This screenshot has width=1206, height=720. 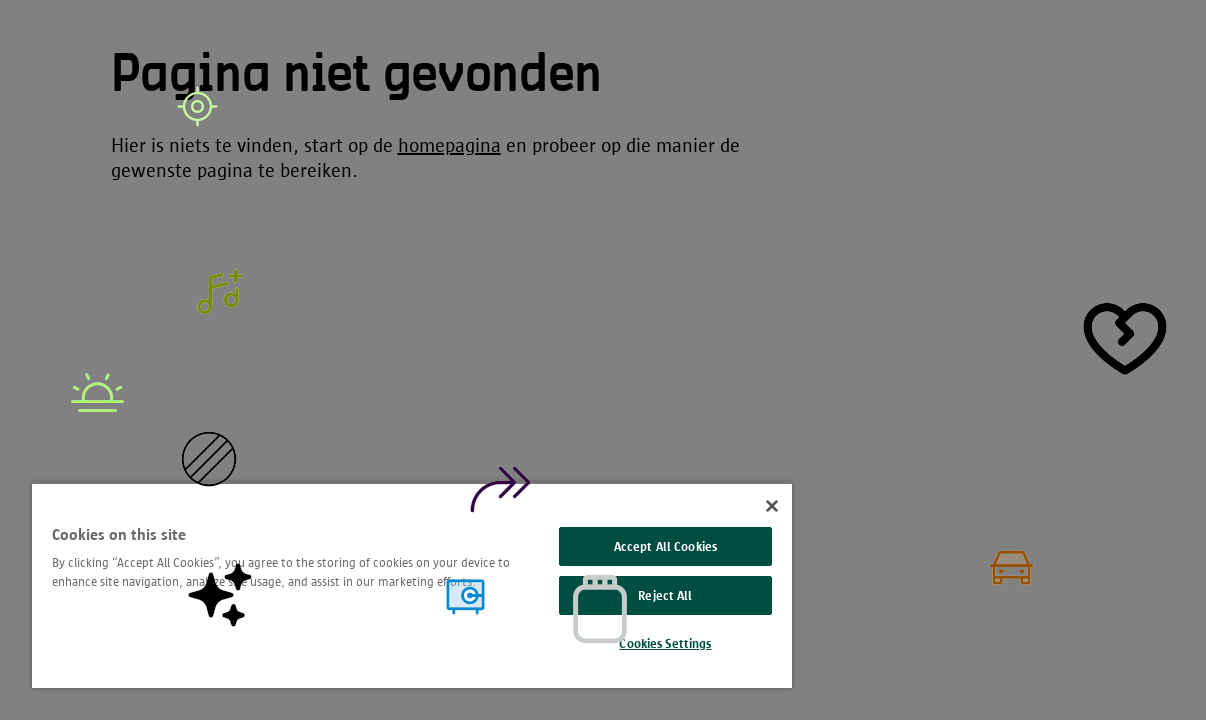 I want to click on access boules or pétanque game, so click(x=209, y=459).